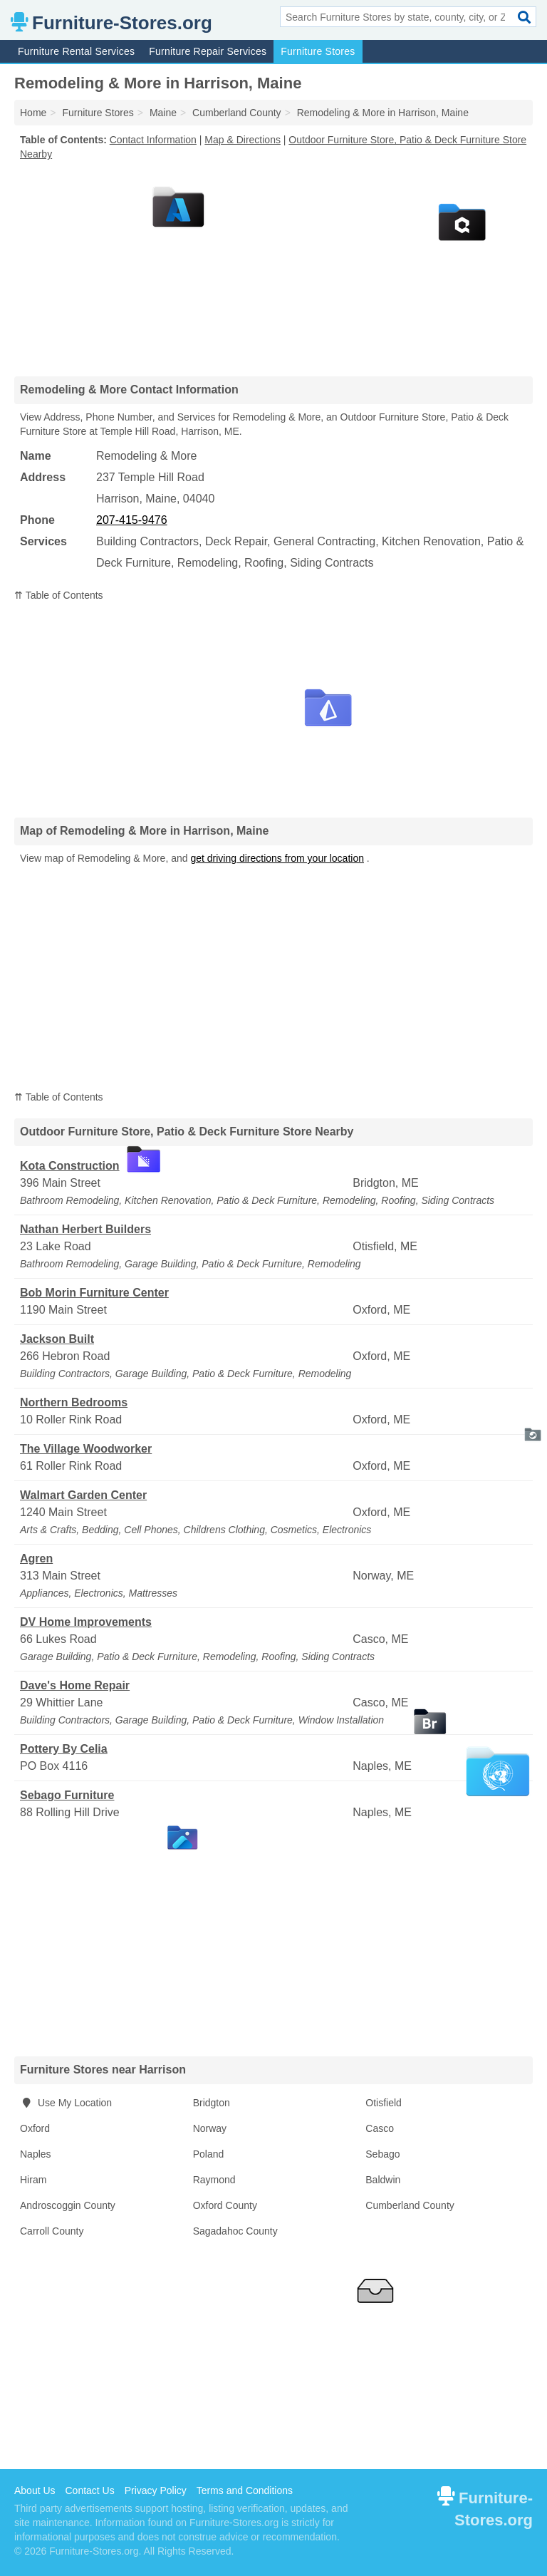 This screenshot has height=2576, width=547. What do you see at coordinates (143, 1160) in the screenshot?
I see `open folder containing Adobe Media Encoder files` at bounding box center [143, 1160].